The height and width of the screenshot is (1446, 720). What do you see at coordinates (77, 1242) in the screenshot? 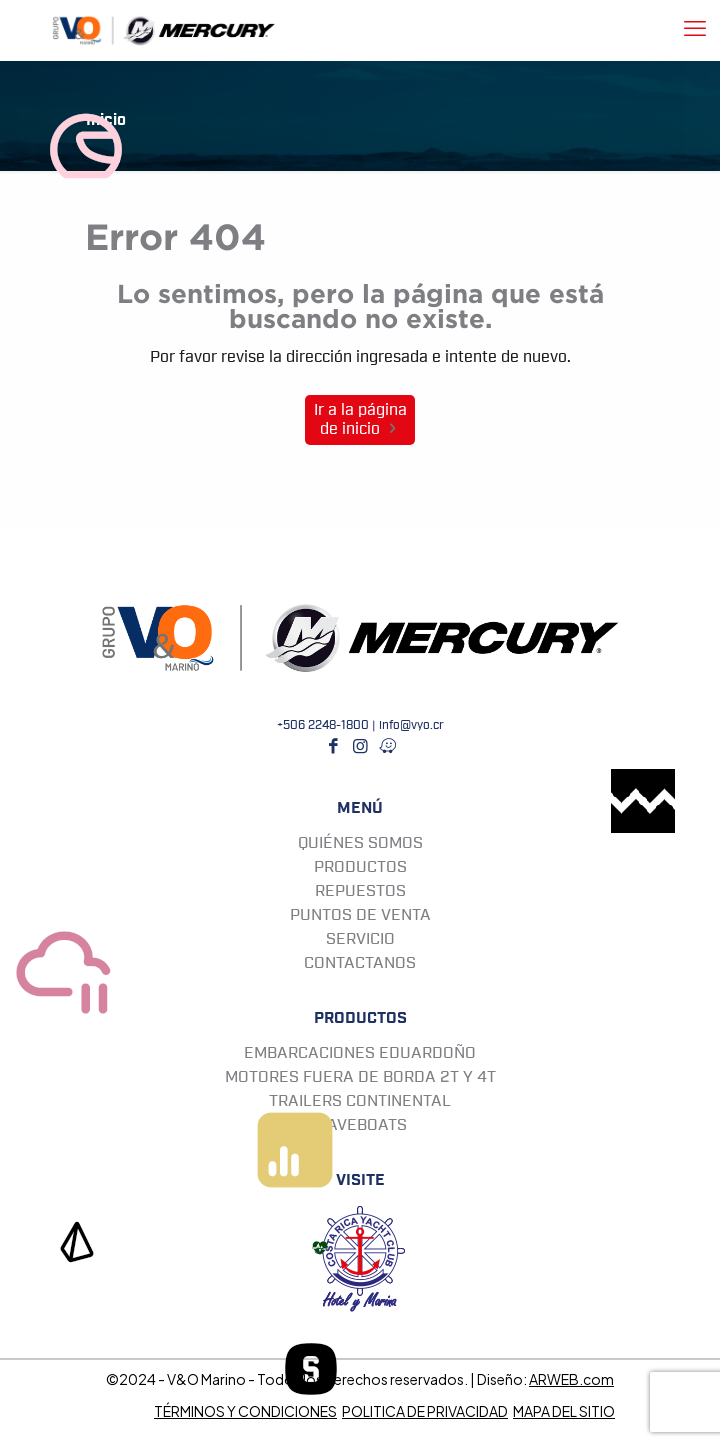
I see `prisma database ORM logo` at bounding box center [77, 1242].